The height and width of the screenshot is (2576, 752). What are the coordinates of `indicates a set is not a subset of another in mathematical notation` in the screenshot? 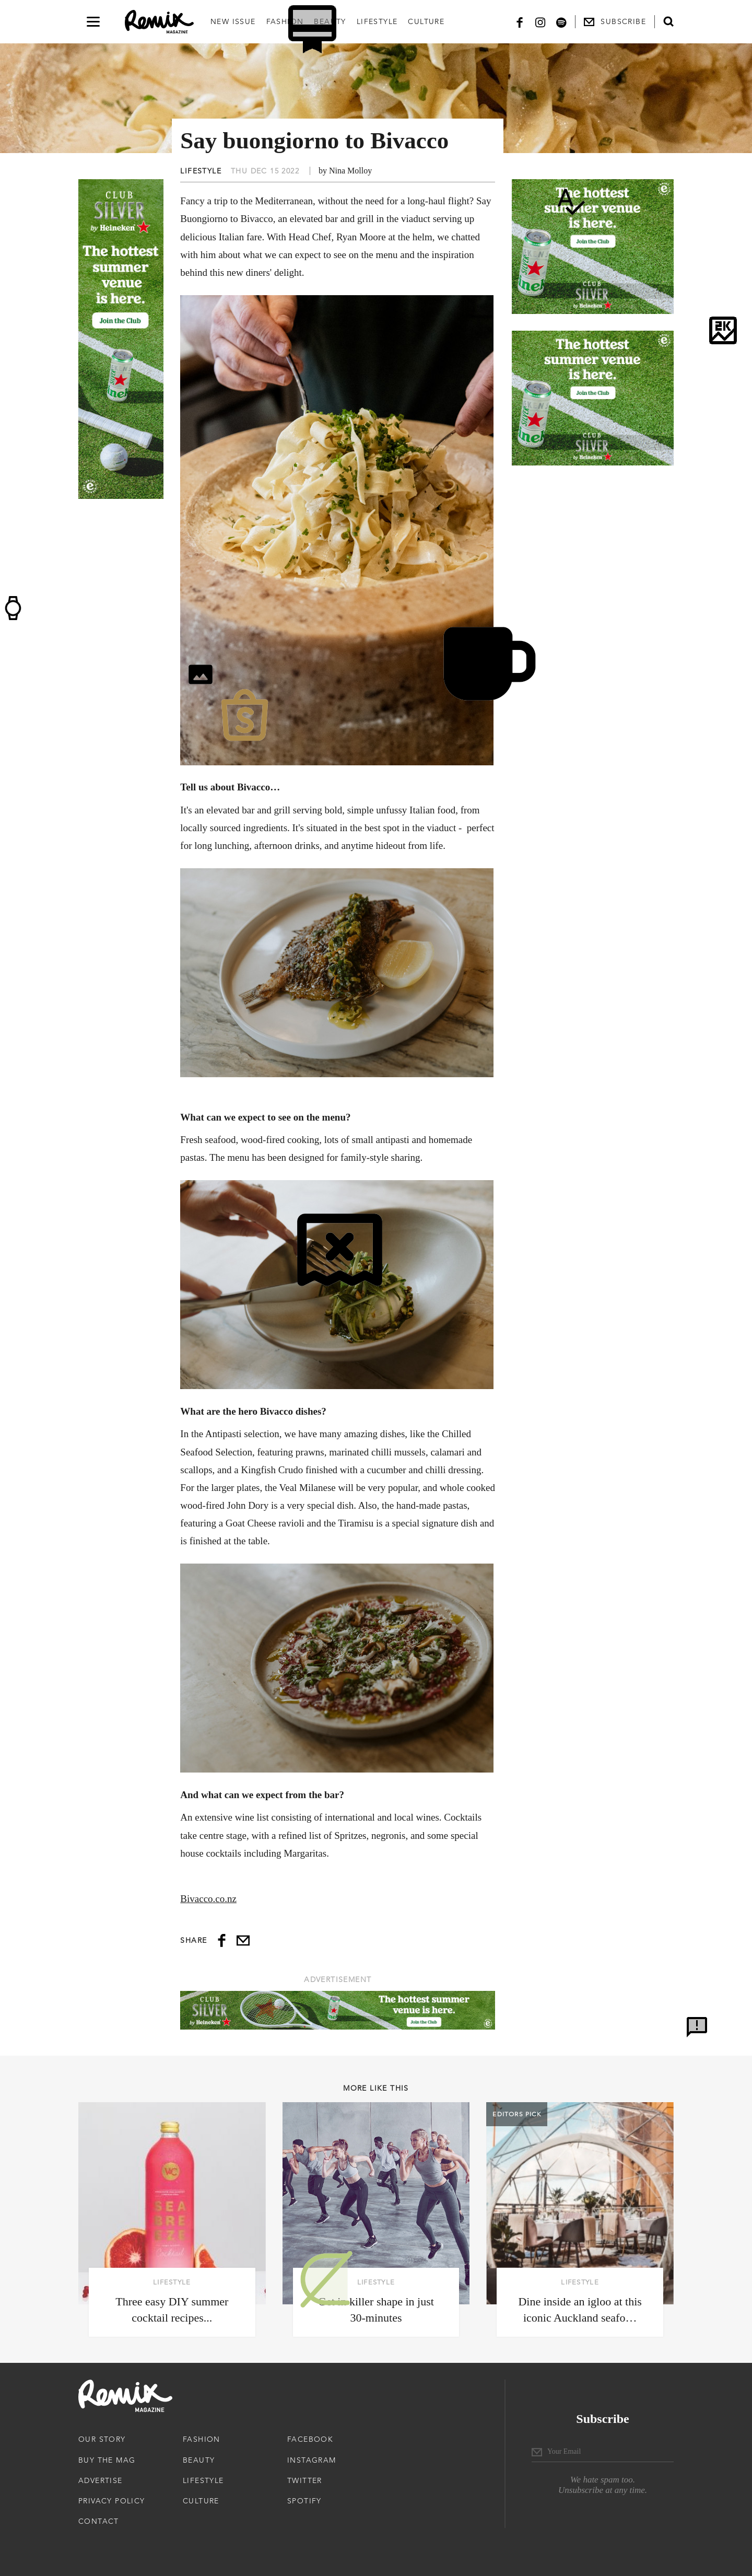 It's located at (326, 2279).